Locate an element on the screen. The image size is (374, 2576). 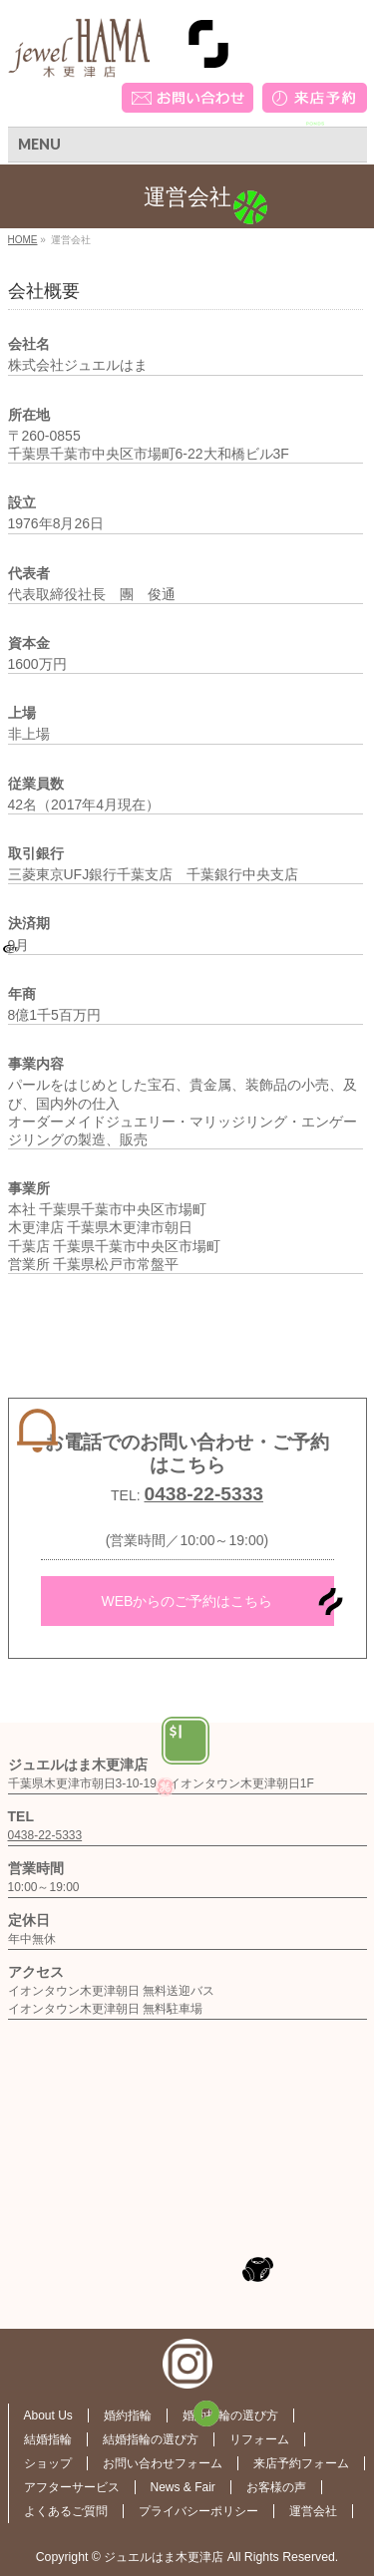
visit pond5 stock media marketplace is located at coordinates (315, 124).